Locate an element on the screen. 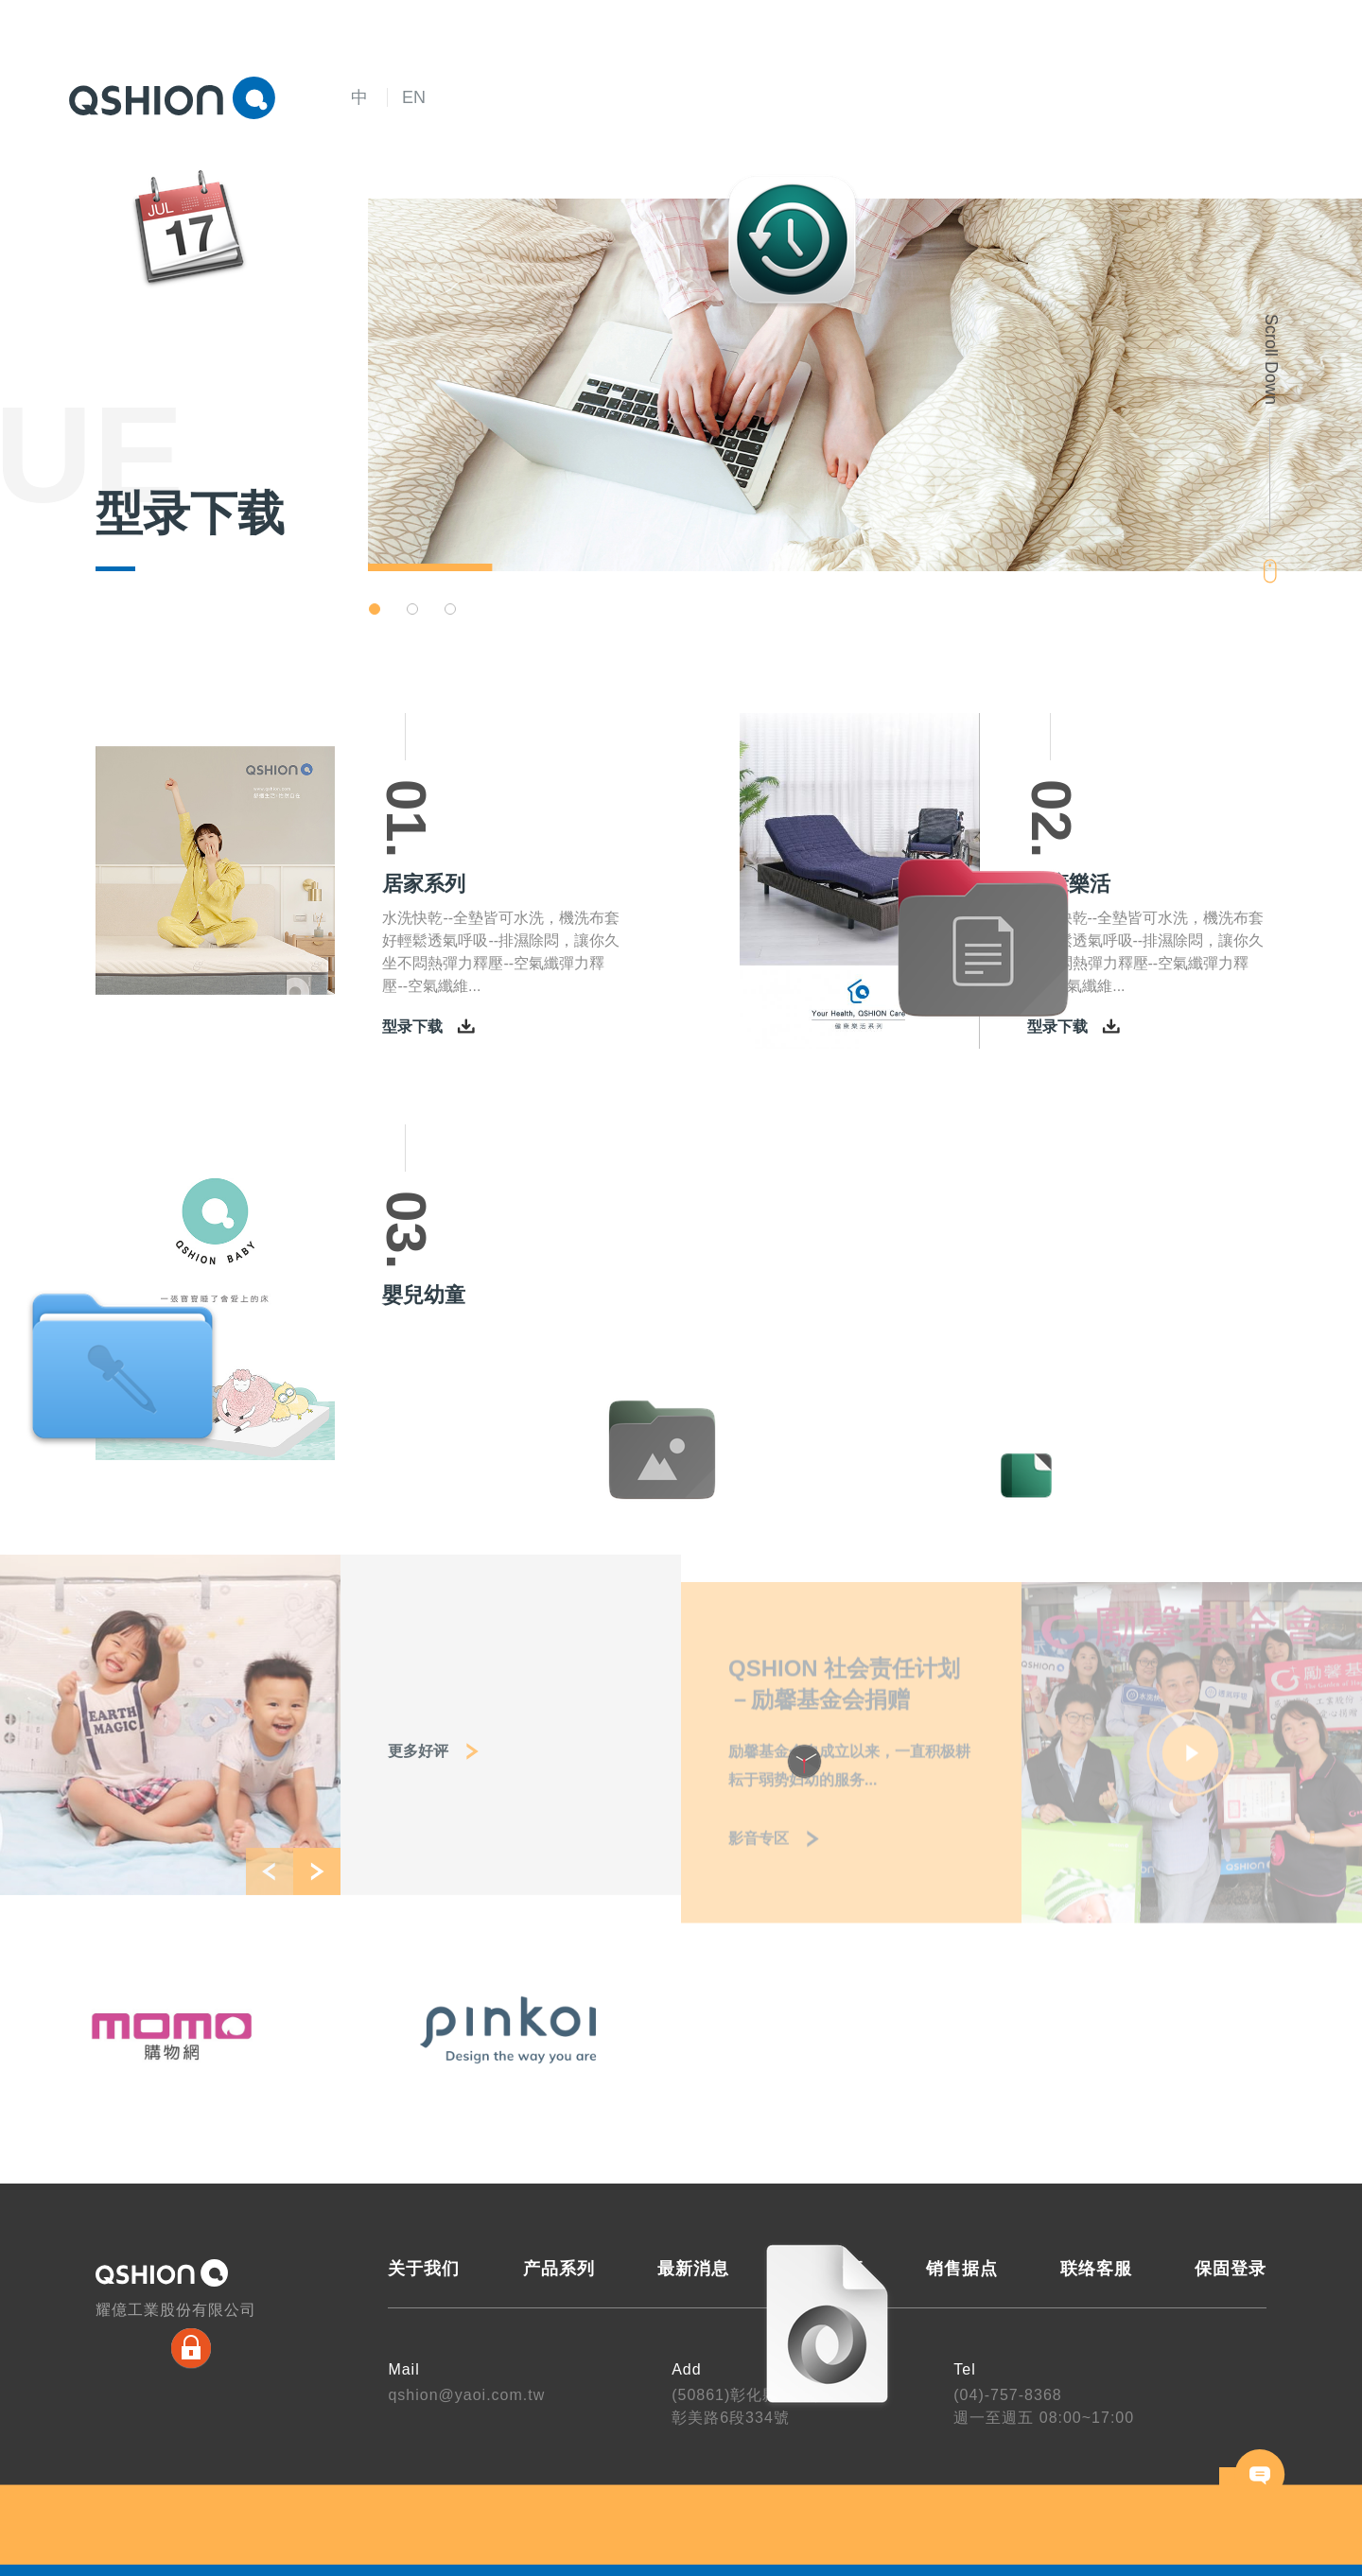 The image size is (1362, 2576). open Time Machine backup and restore utility is located at coordinates (792, 239).